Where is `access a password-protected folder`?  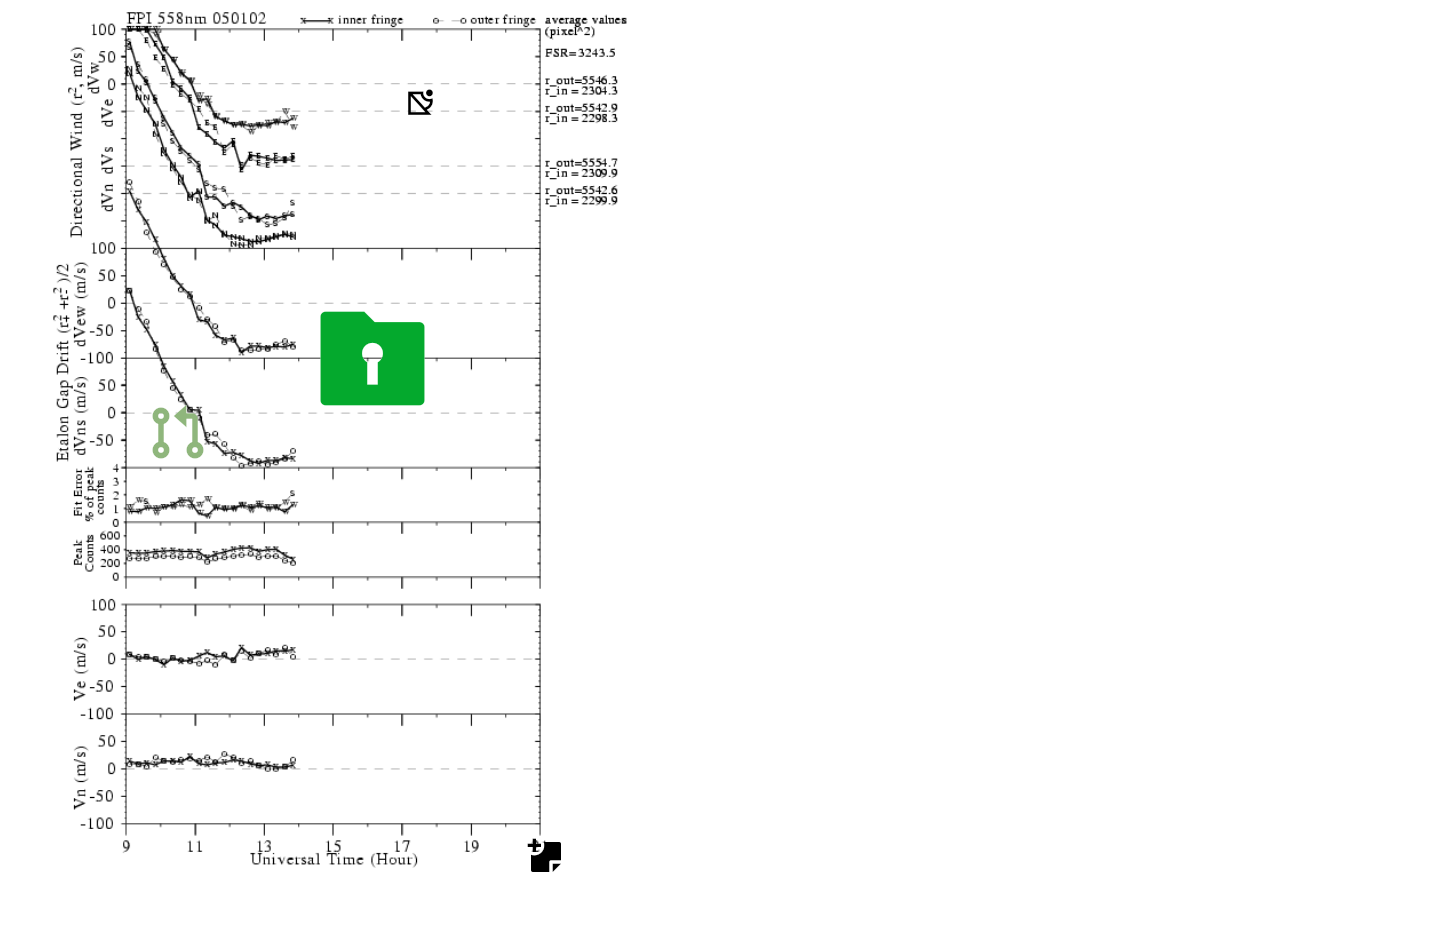
access a password-protected folder is located at coordinates (372, 358).